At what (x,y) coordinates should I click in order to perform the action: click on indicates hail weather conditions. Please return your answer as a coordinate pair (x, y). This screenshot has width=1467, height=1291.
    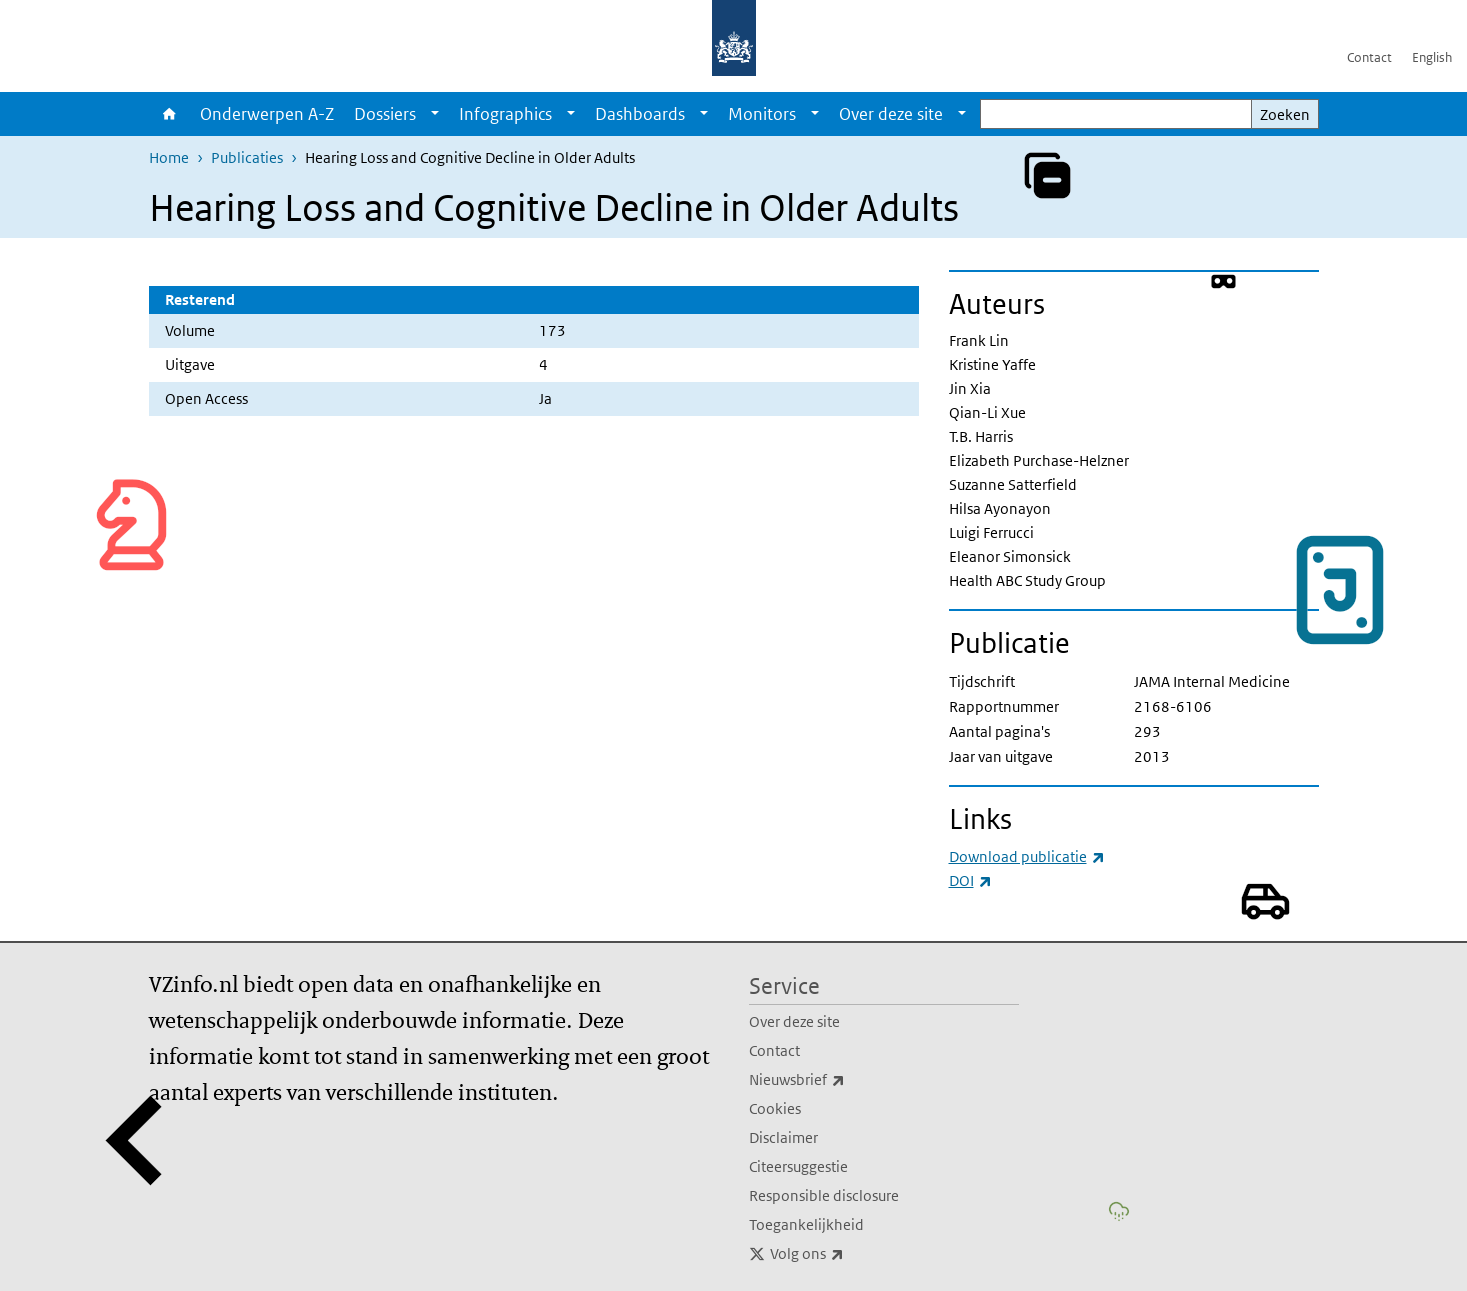
    Looking at the image, I should click on (1119, 1211).